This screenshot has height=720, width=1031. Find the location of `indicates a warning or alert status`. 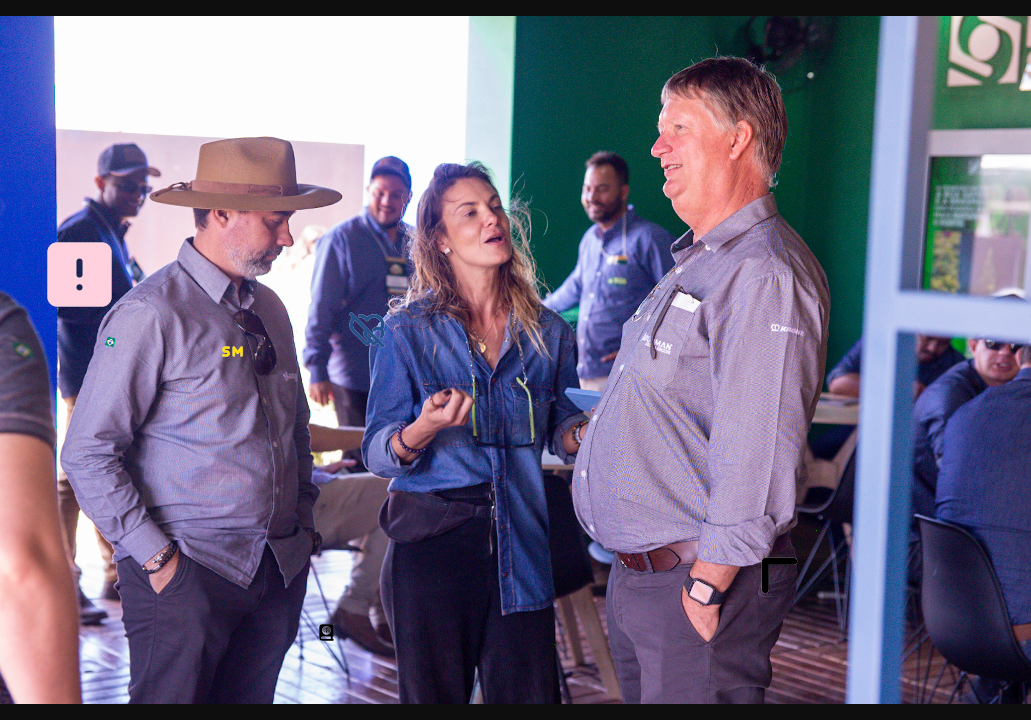

indicates a warning or alert status is located at coordinates (79, 274).